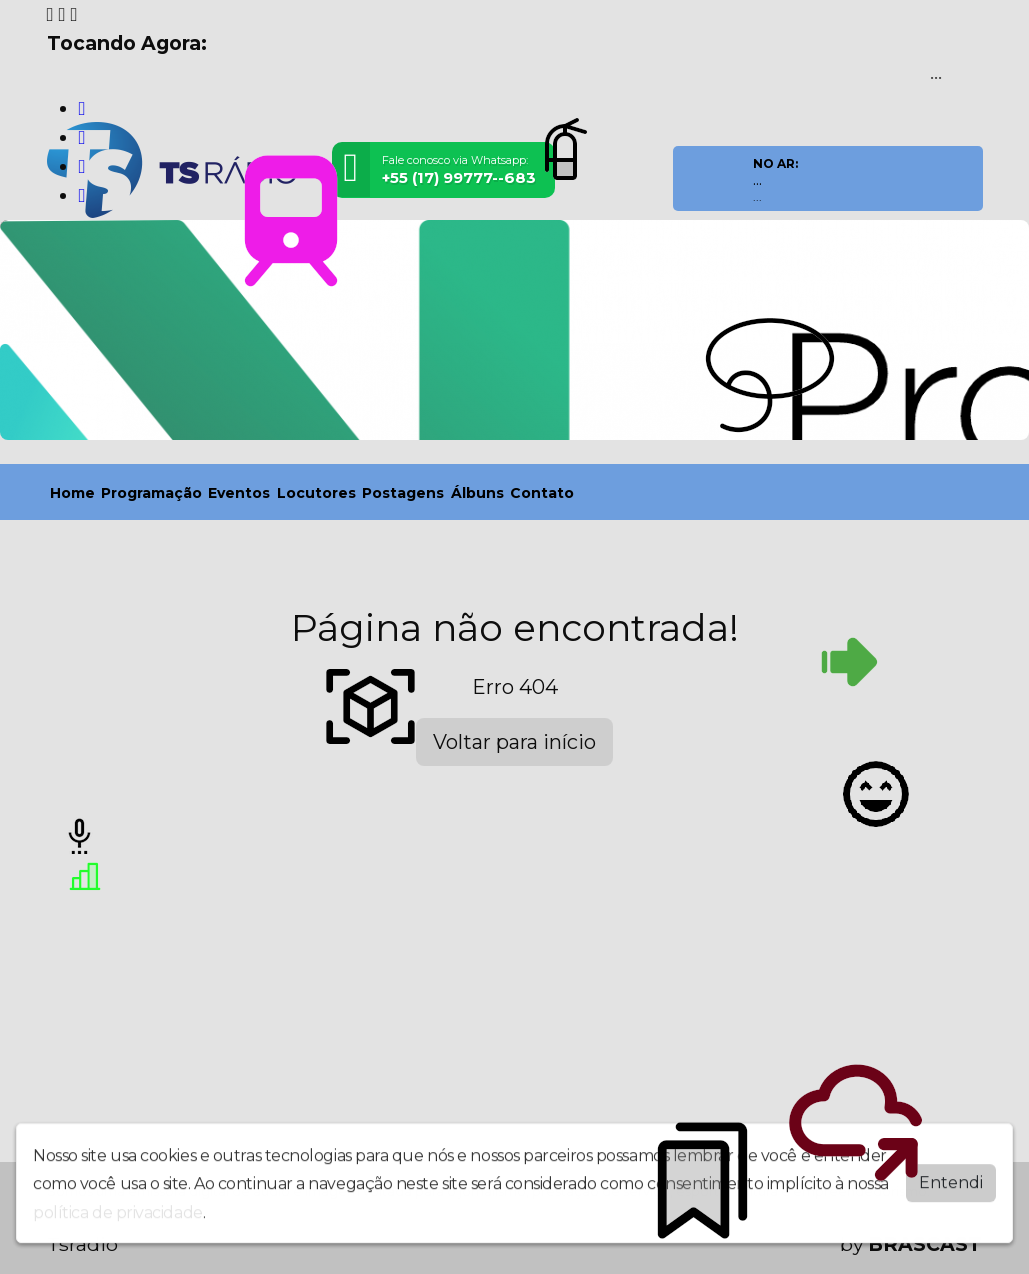 This screenshot has height=1274, width=1029. Describe the element at coordinates (563, 150) in the screenshot. I see `access fire safety information` at that location.